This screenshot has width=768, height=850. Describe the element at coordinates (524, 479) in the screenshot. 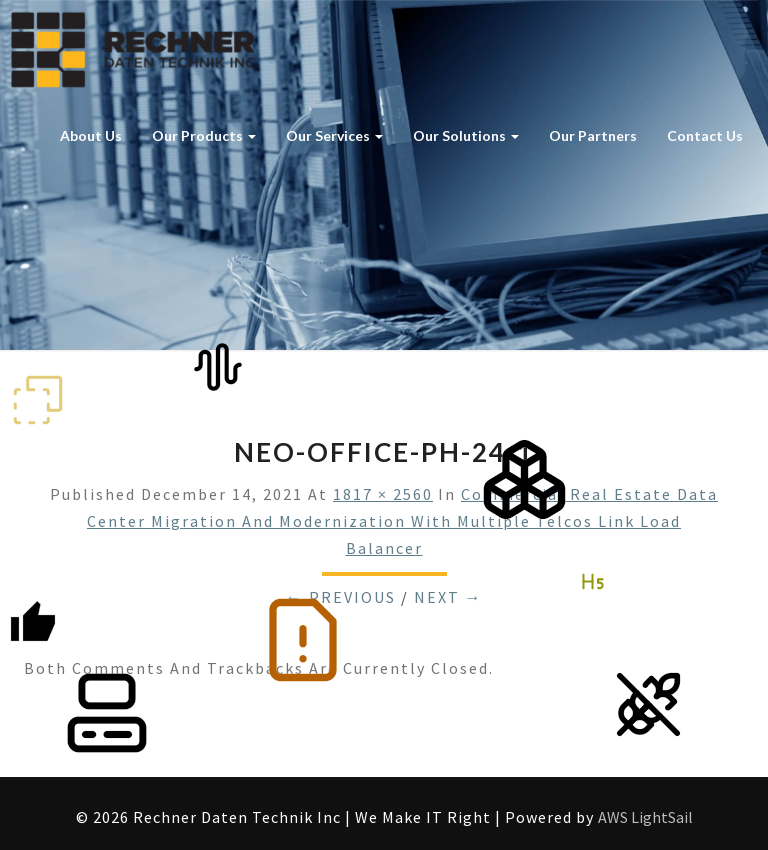

I see `view inventory or packages` at that location.